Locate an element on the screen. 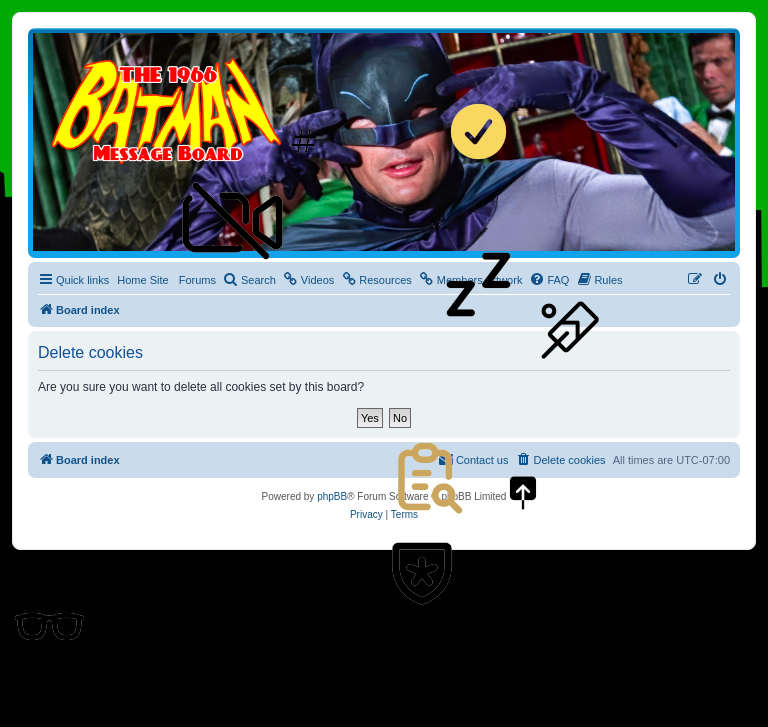  indicates sleep mode or inactive state is located at coordinates (478, 284).